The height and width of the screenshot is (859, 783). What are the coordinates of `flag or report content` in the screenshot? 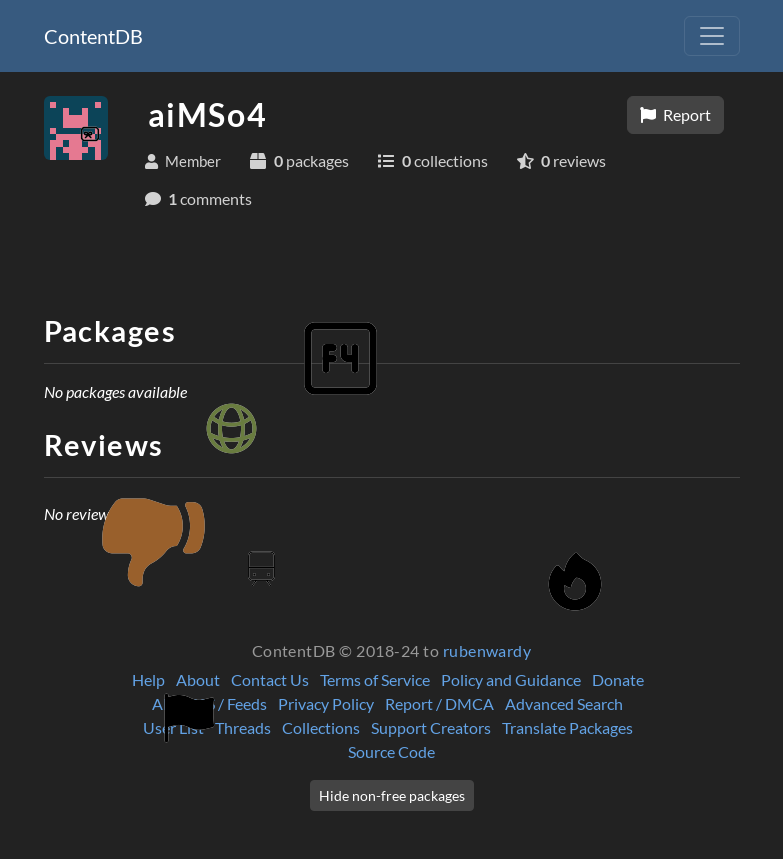 It's located at (189, 718).